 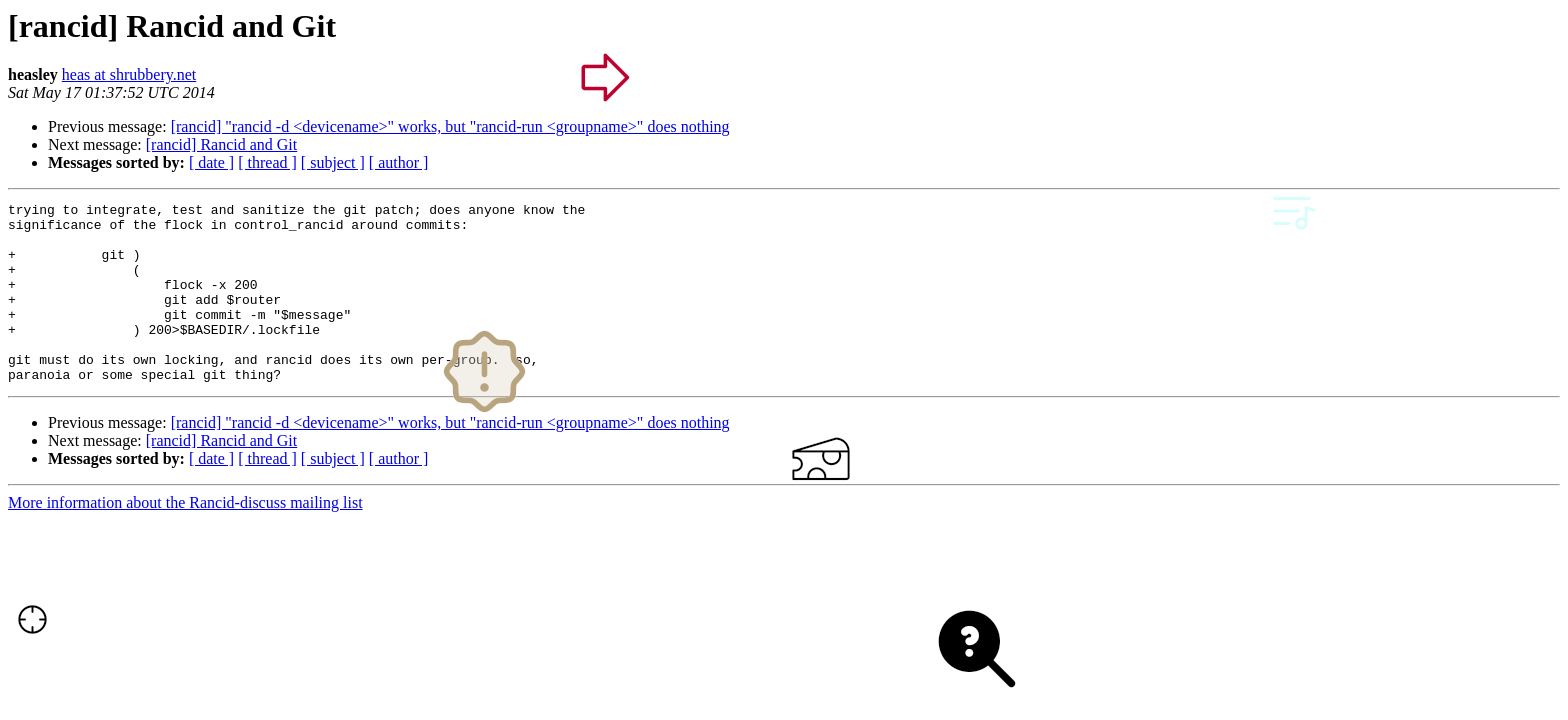 I want to click on center map on current location, so click(x=32, y=619).